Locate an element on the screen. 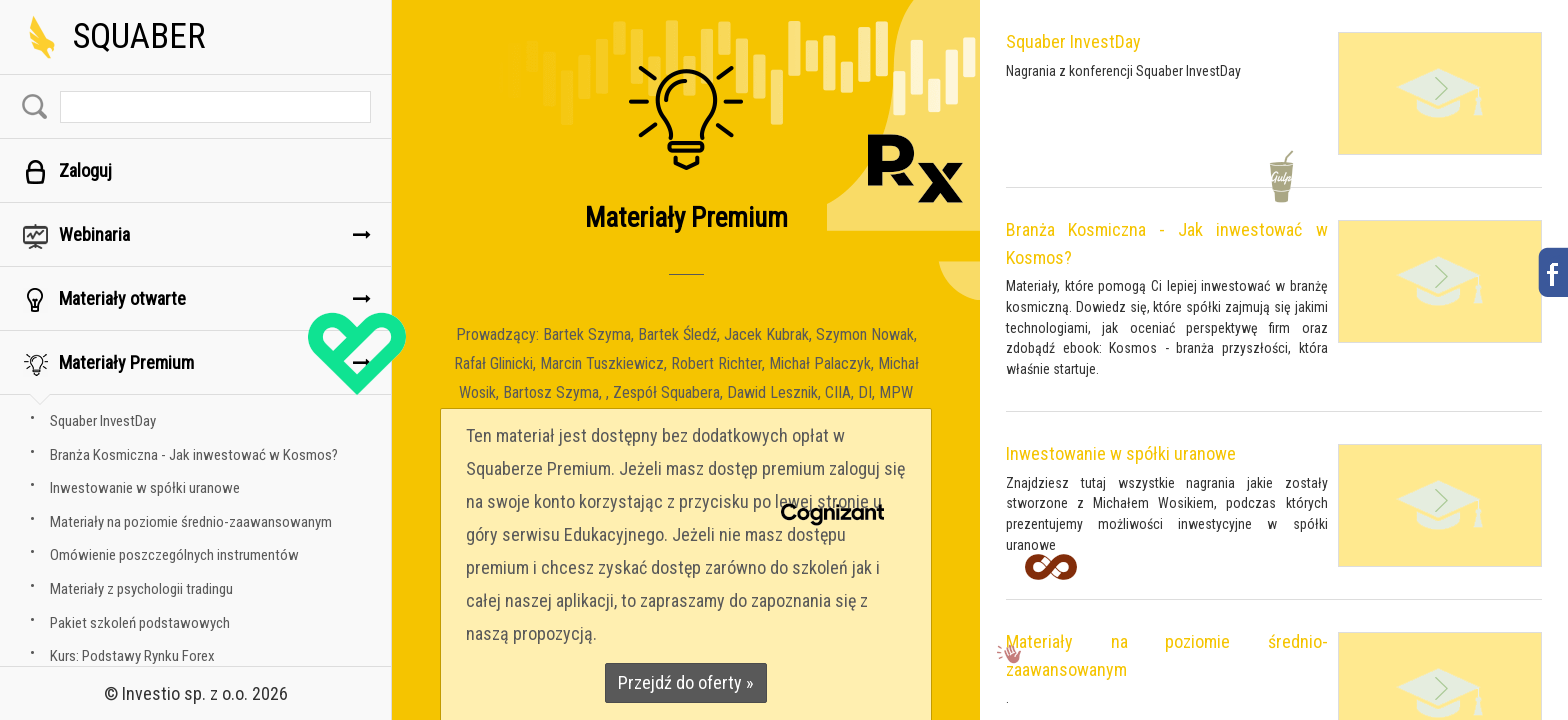 This screenshot has height=720, width=1568. gulp.js task runner logo is located at coordinates (1281, 176).